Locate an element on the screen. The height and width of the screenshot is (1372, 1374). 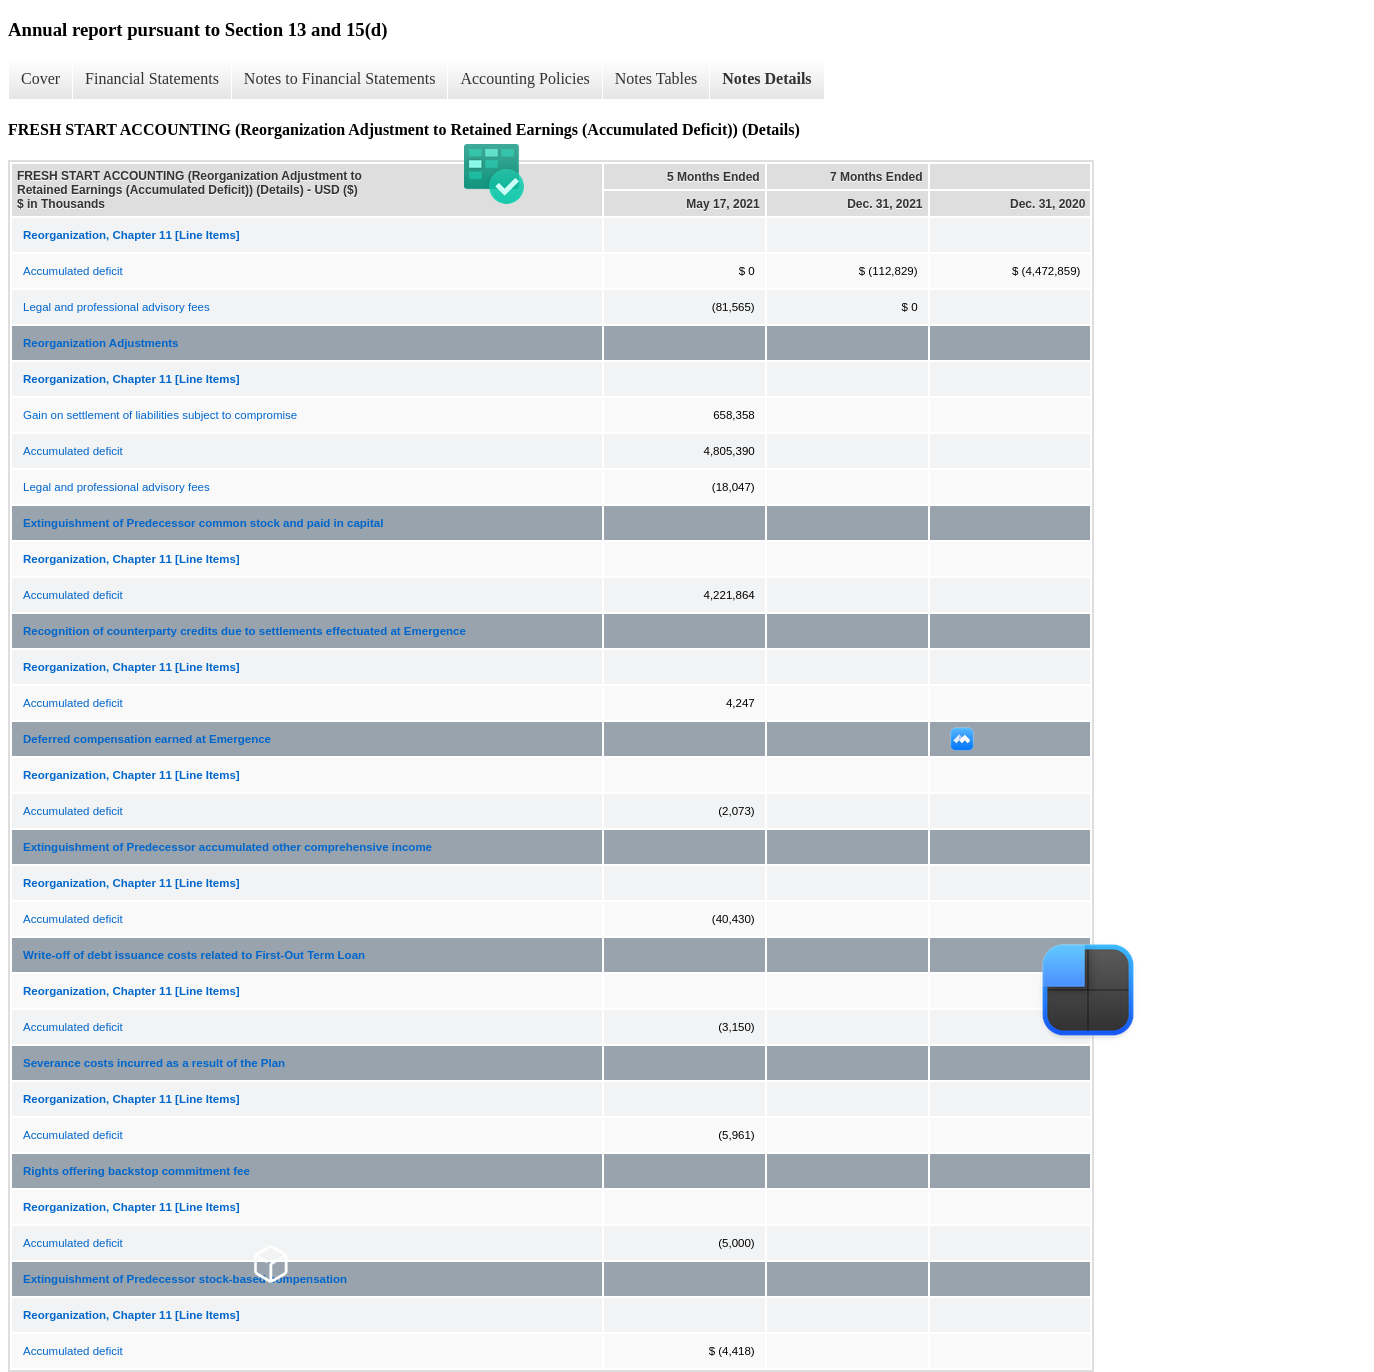
open meeting or video conferencing app is located at coordinates (962, 739).